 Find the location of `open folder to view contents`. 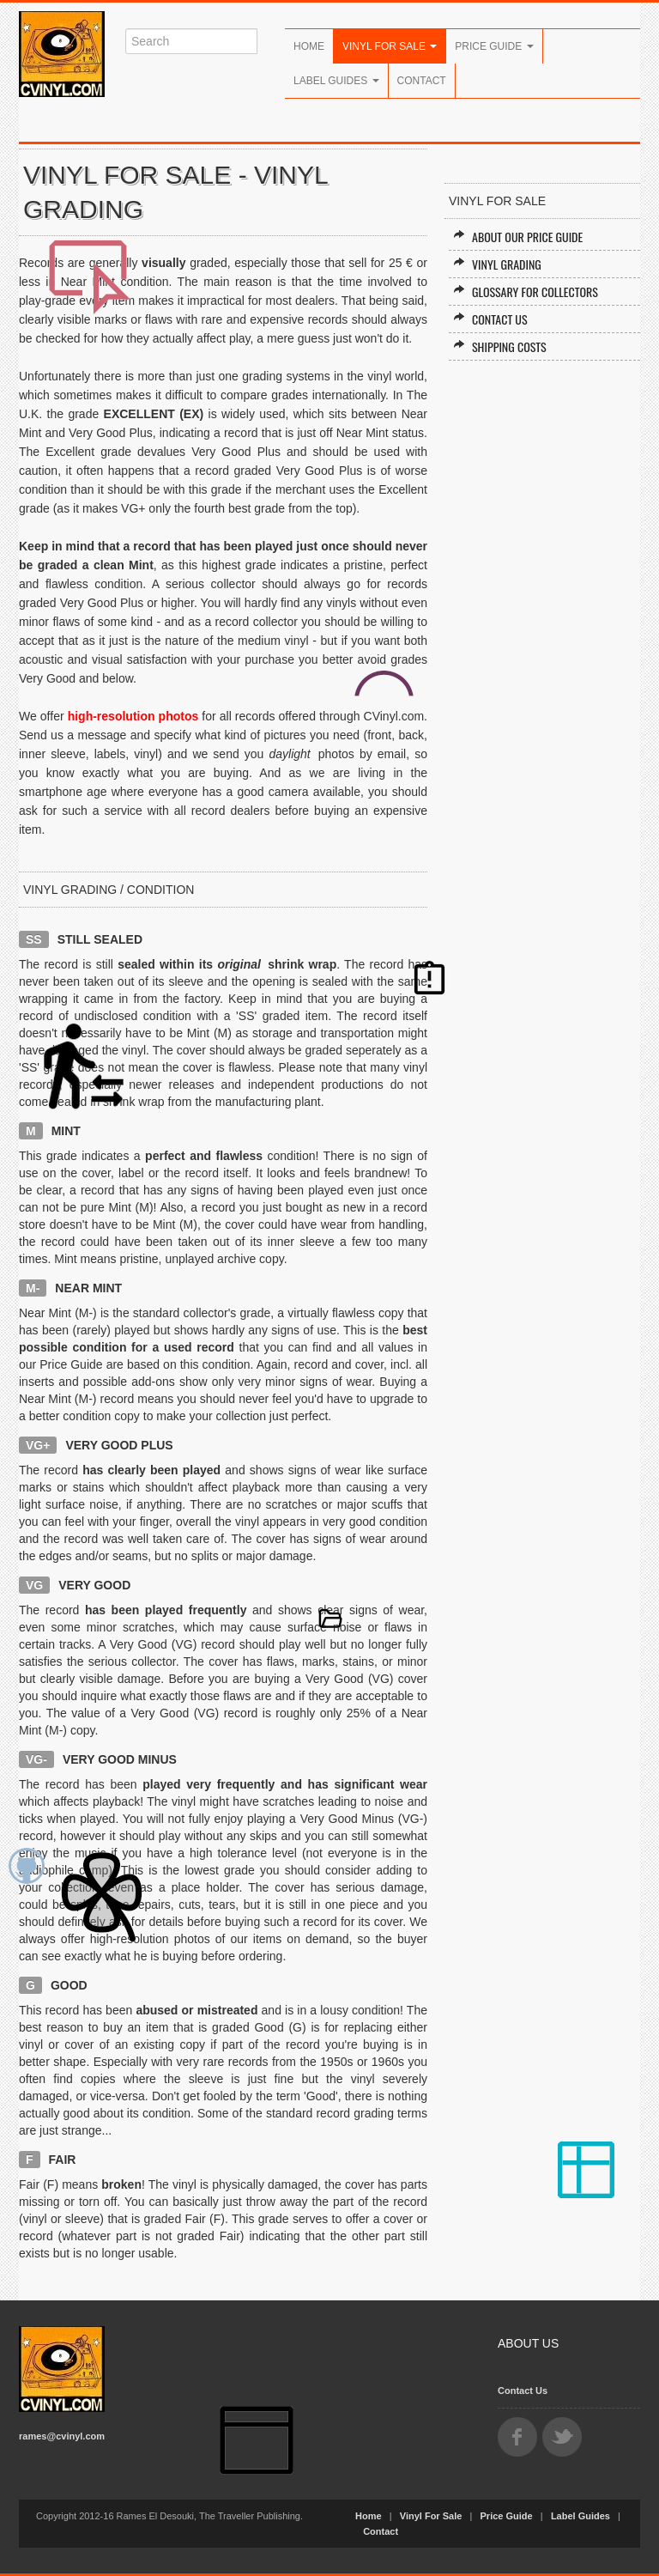

open folder to view contents is located at coordinates (330, 1619).